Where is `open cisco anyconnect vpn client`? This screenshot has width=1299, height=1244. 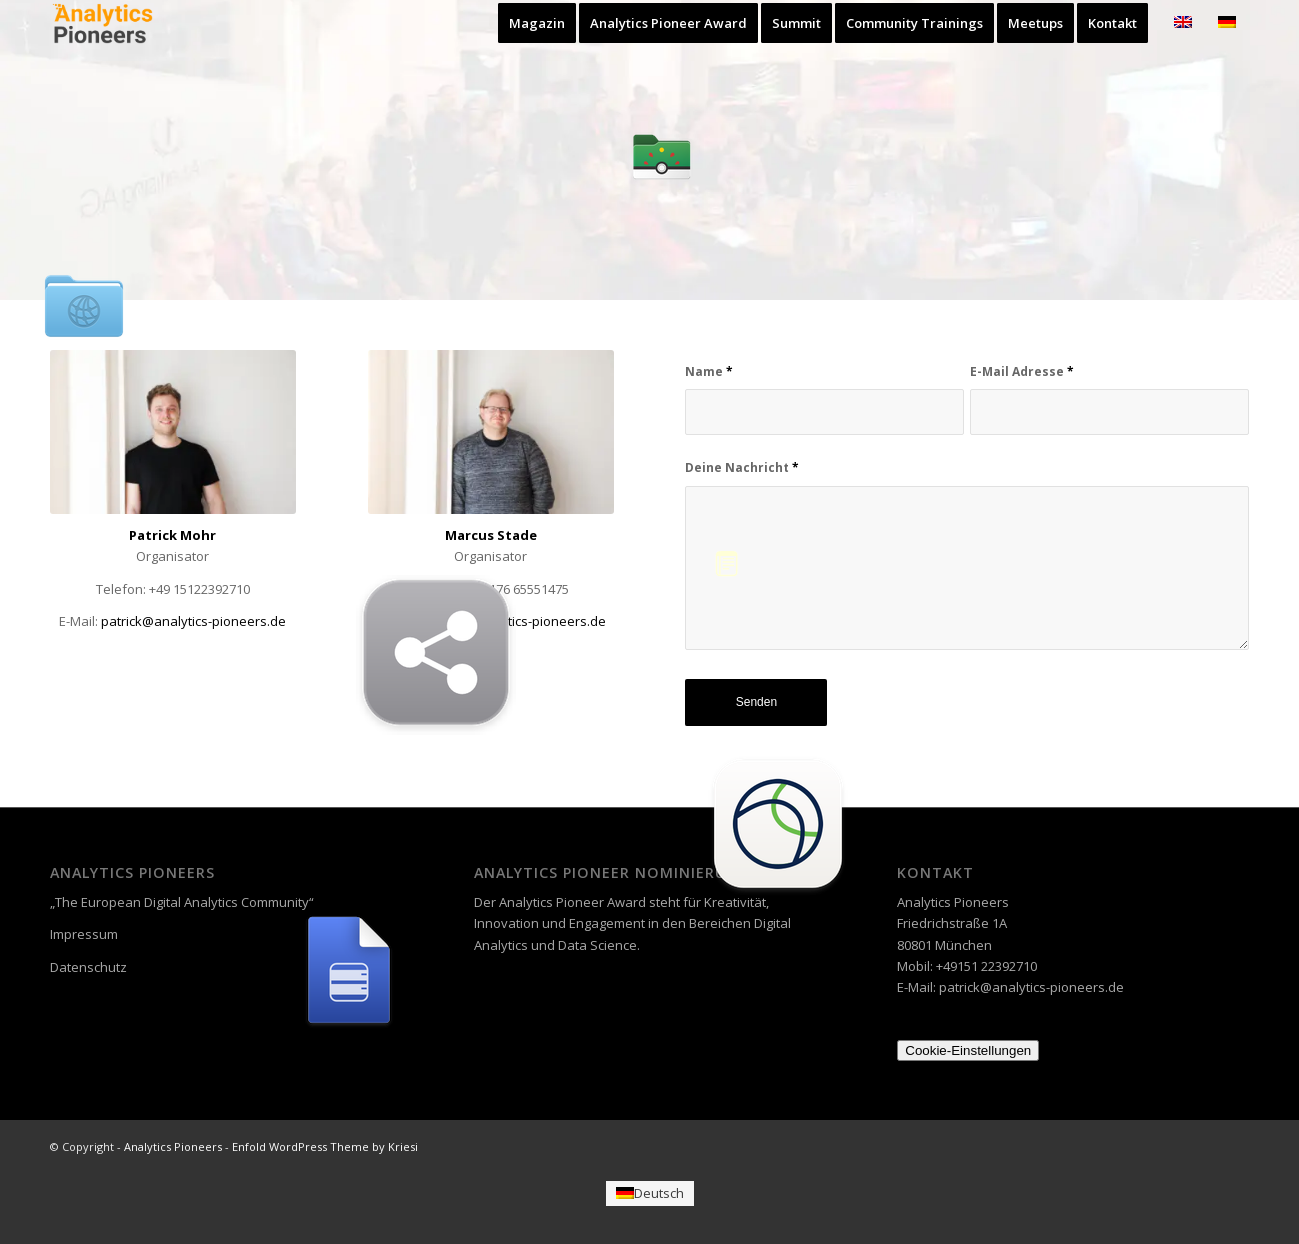
open cisco anyconnect vpn client is located at coordinates (778, 824).